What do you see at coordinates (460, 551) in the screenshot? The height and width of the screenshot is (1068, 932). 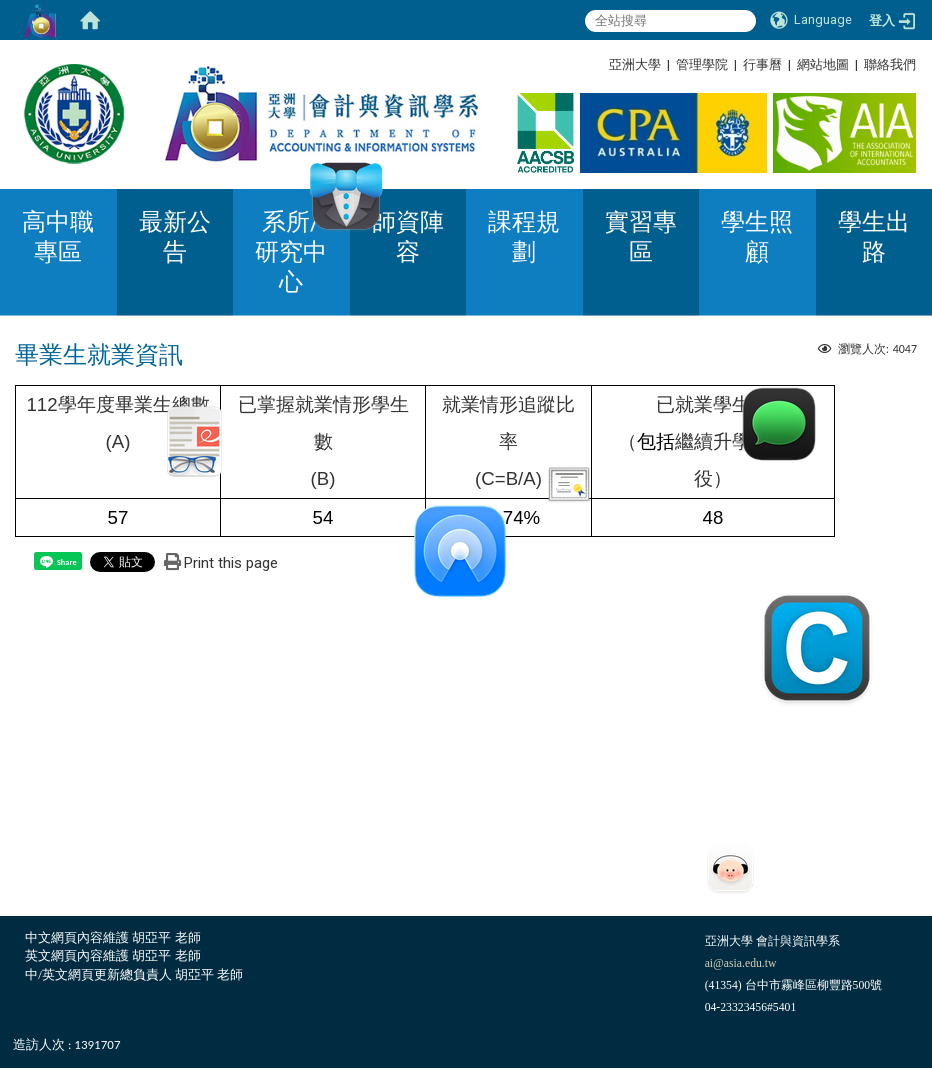 I see `open airdrop to share files with nearby devices` at bounding box center [460, 551].